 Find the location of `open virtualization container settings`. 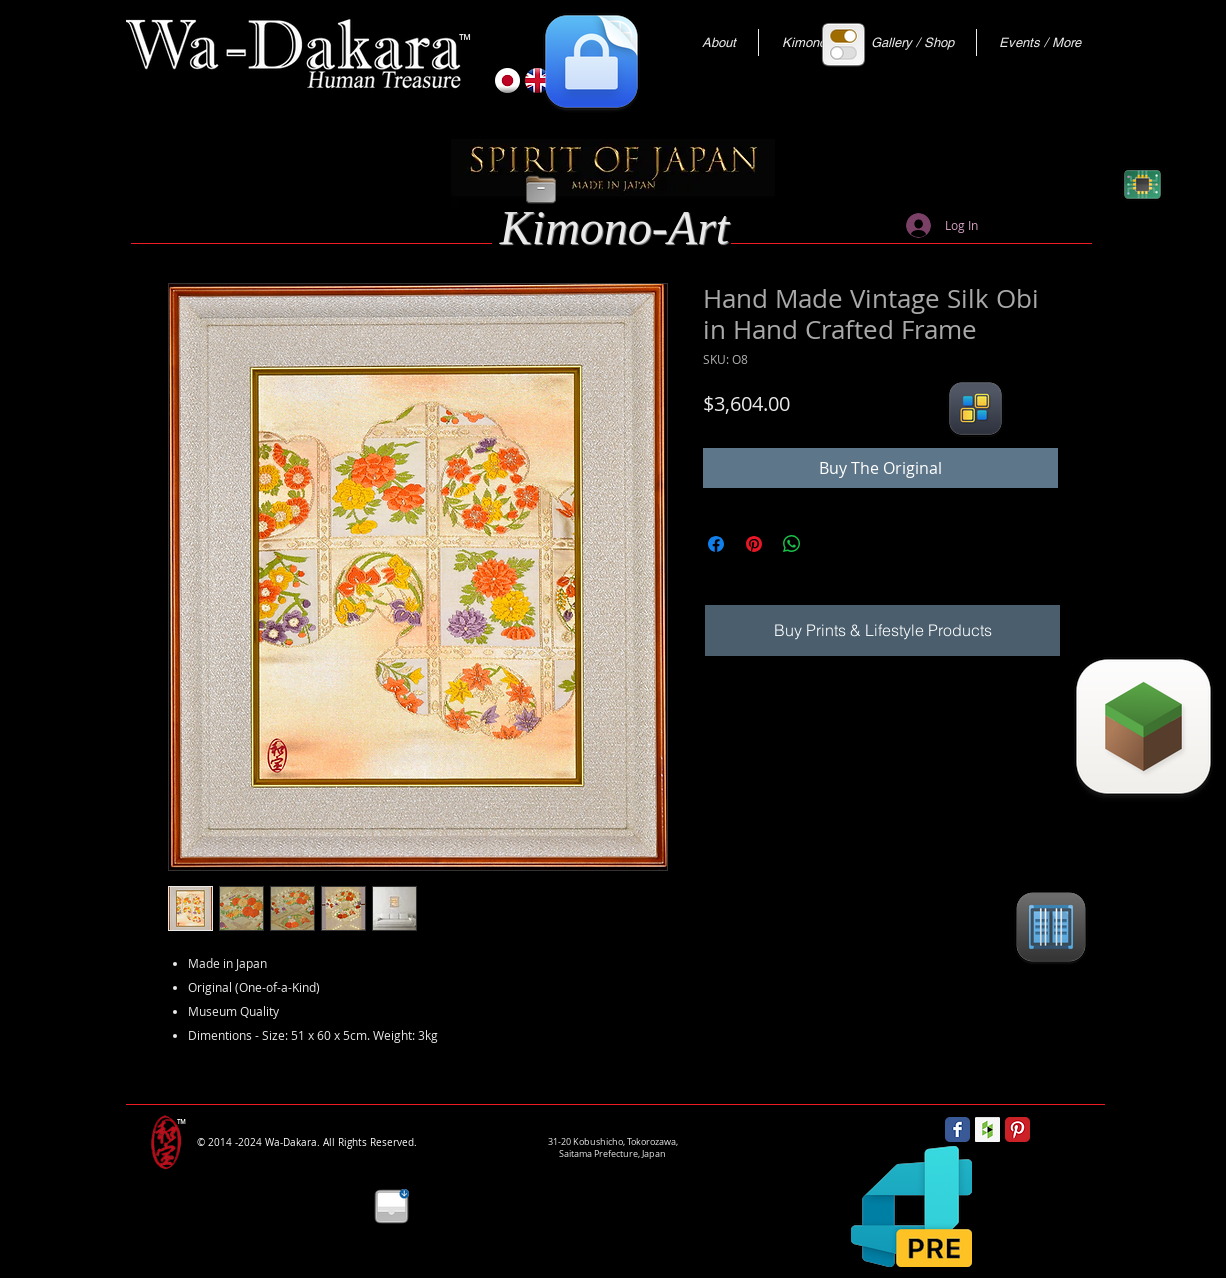

open virtualization container settings is located at coordinates (1051, 927).